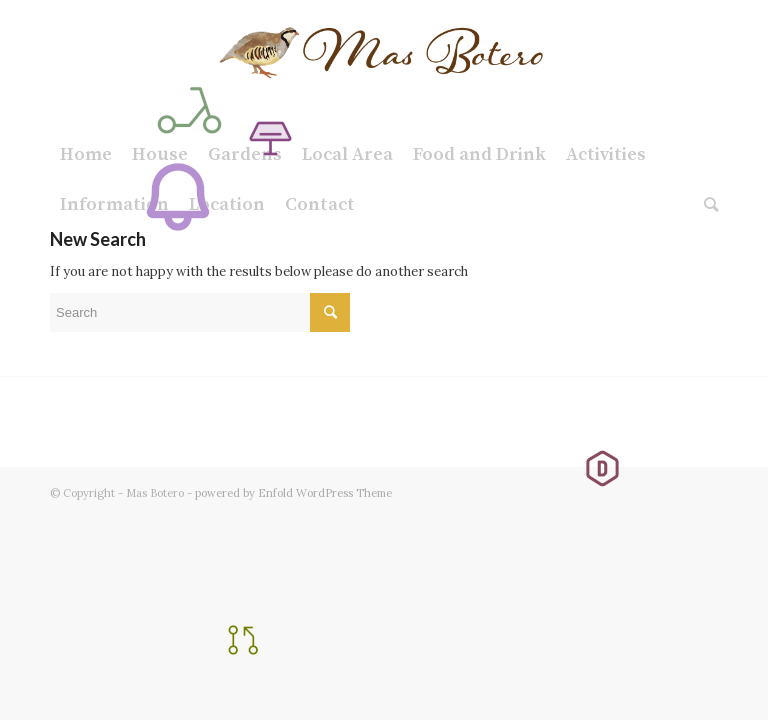  What do you see at coordinates (270, 138) in the screenshot?
I see `access presentation or speaker mode` at bounding box center [270, 138].